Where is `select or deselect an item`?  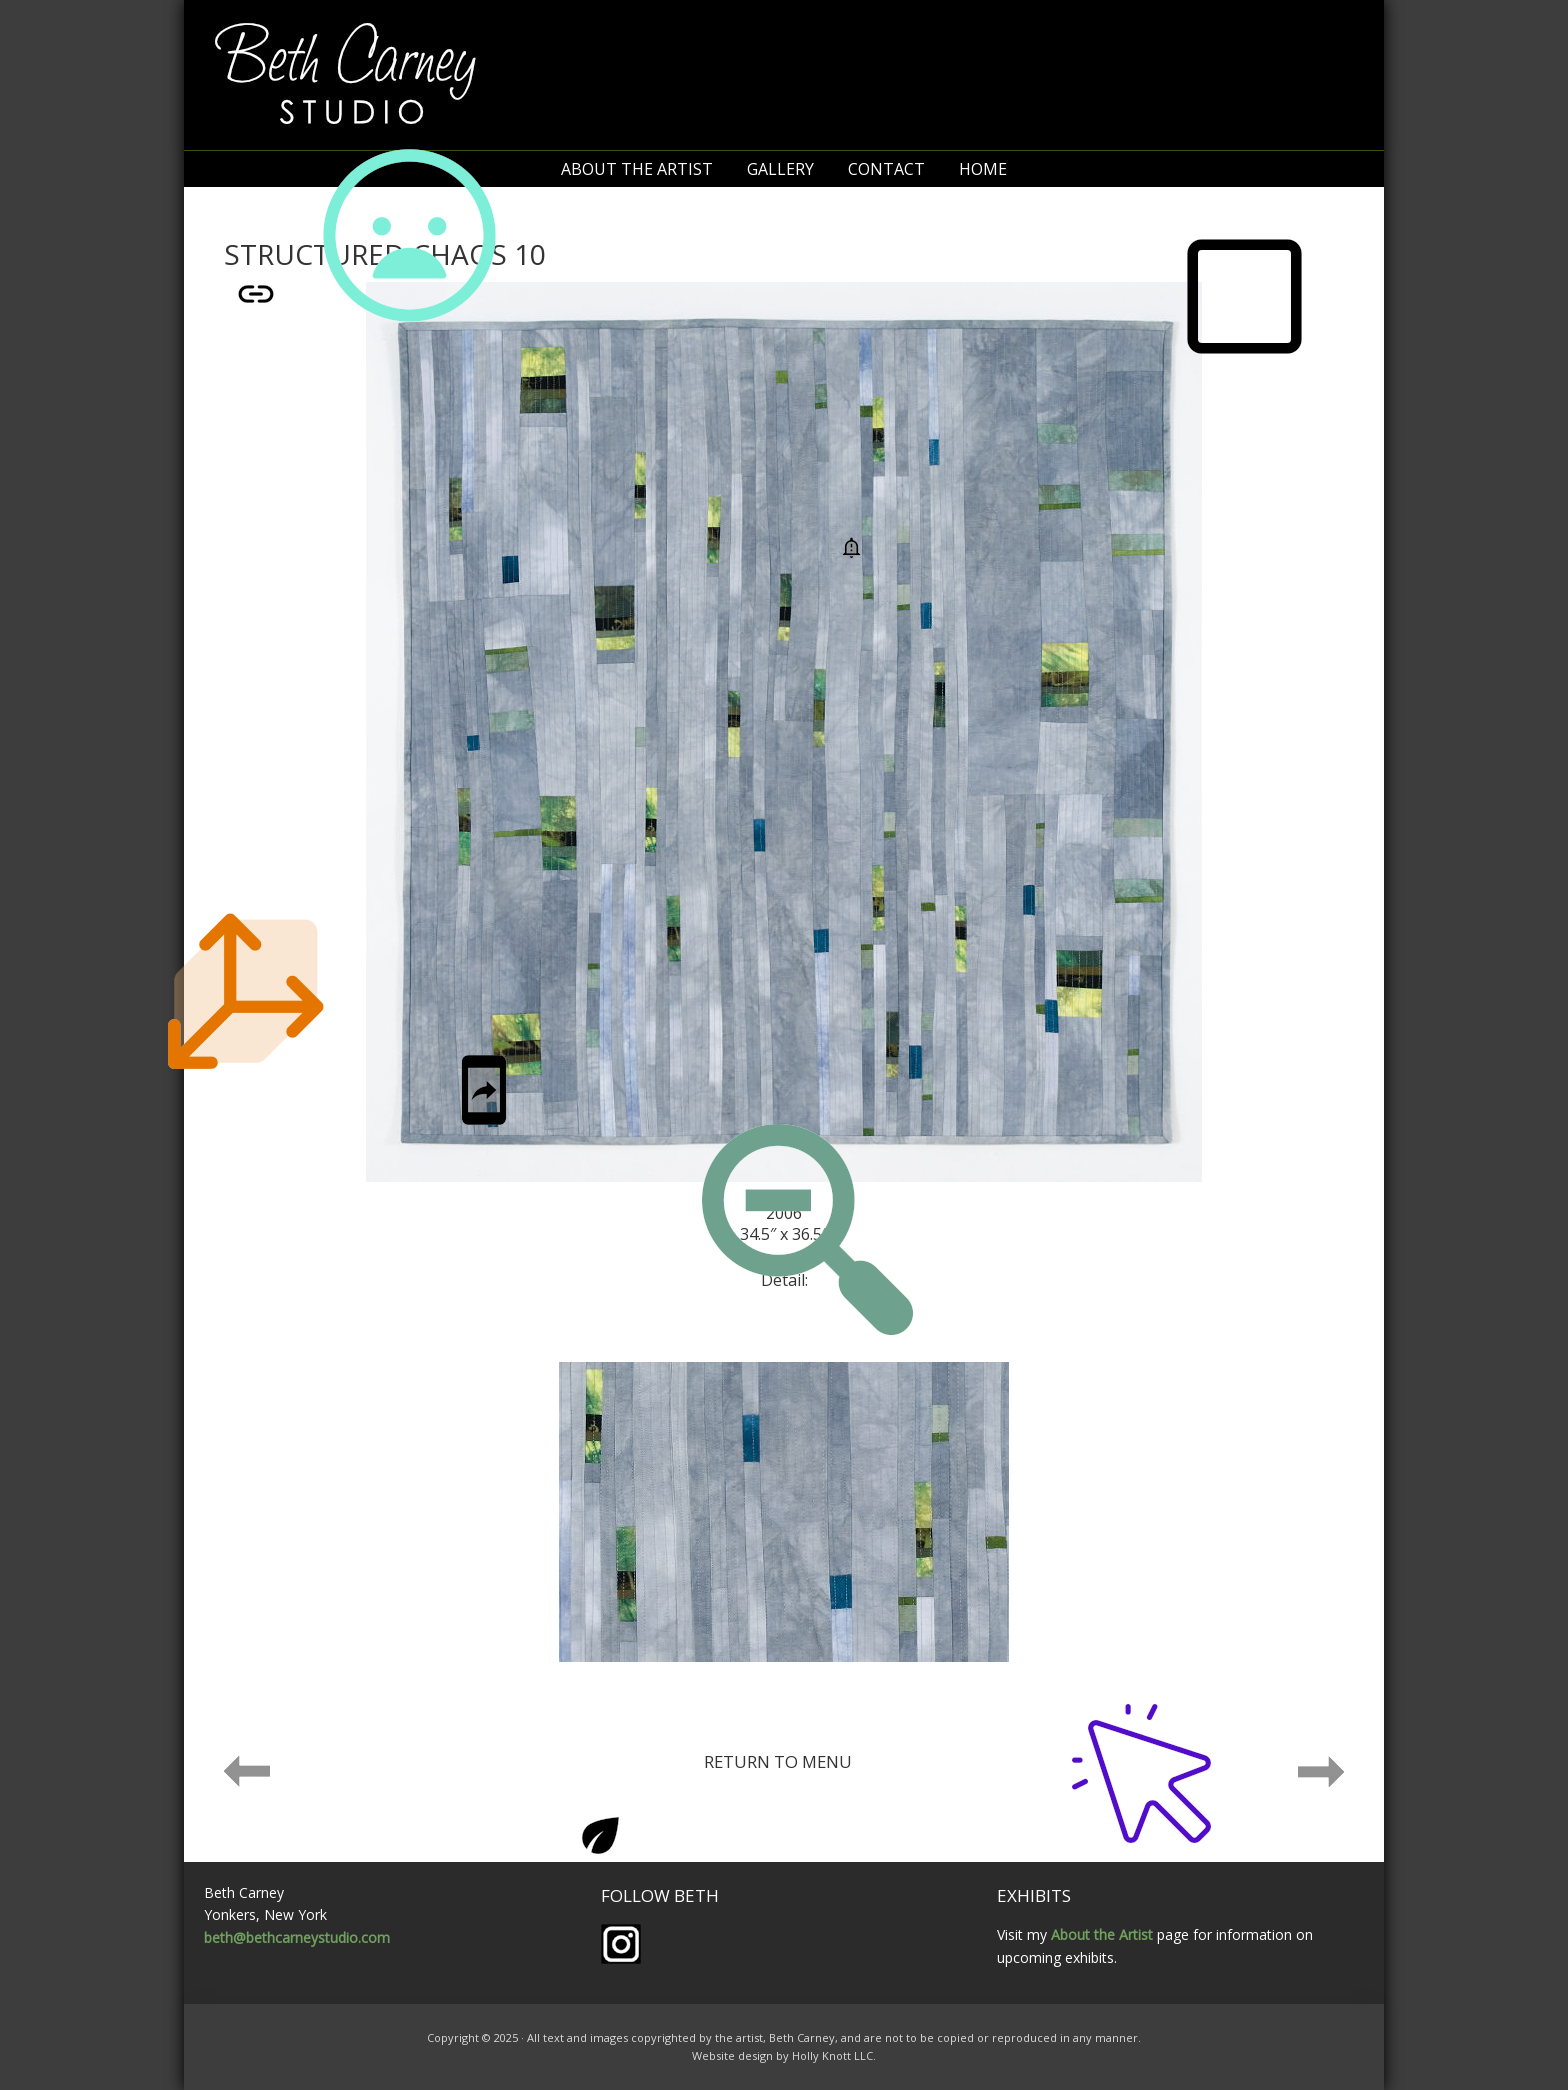 select or deselect an item is located at coordinates (1244, 296).